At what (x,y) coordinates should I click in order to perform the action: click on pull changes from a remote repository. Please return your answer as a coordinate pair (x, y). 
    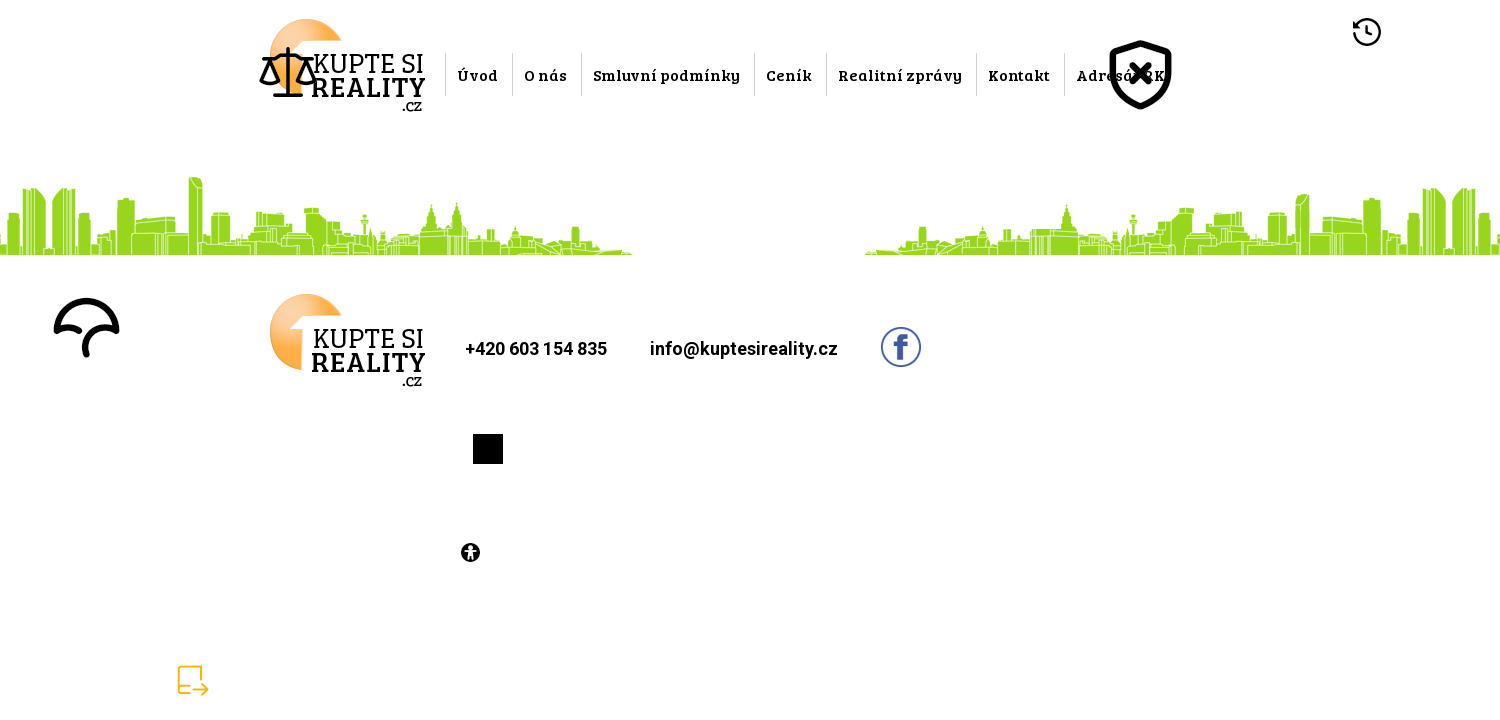
    Looking at the image, I should click on (192, 682).